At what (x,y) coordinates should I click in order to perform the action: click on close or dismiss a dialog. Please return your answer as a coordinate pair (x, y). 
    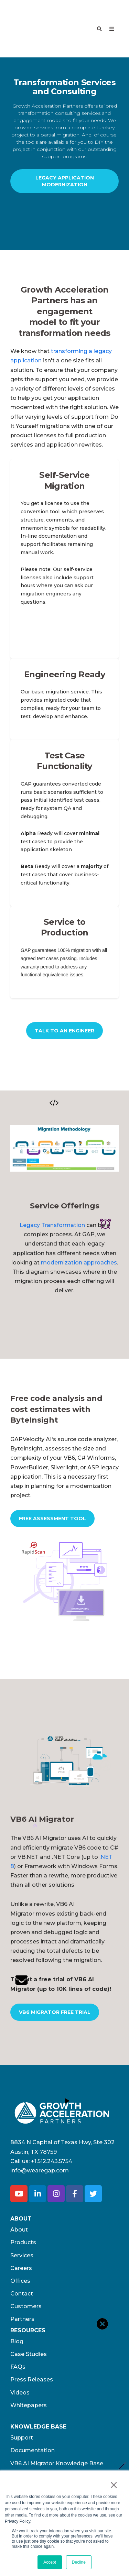
    Looking at the image, I should click on (102, 2324).